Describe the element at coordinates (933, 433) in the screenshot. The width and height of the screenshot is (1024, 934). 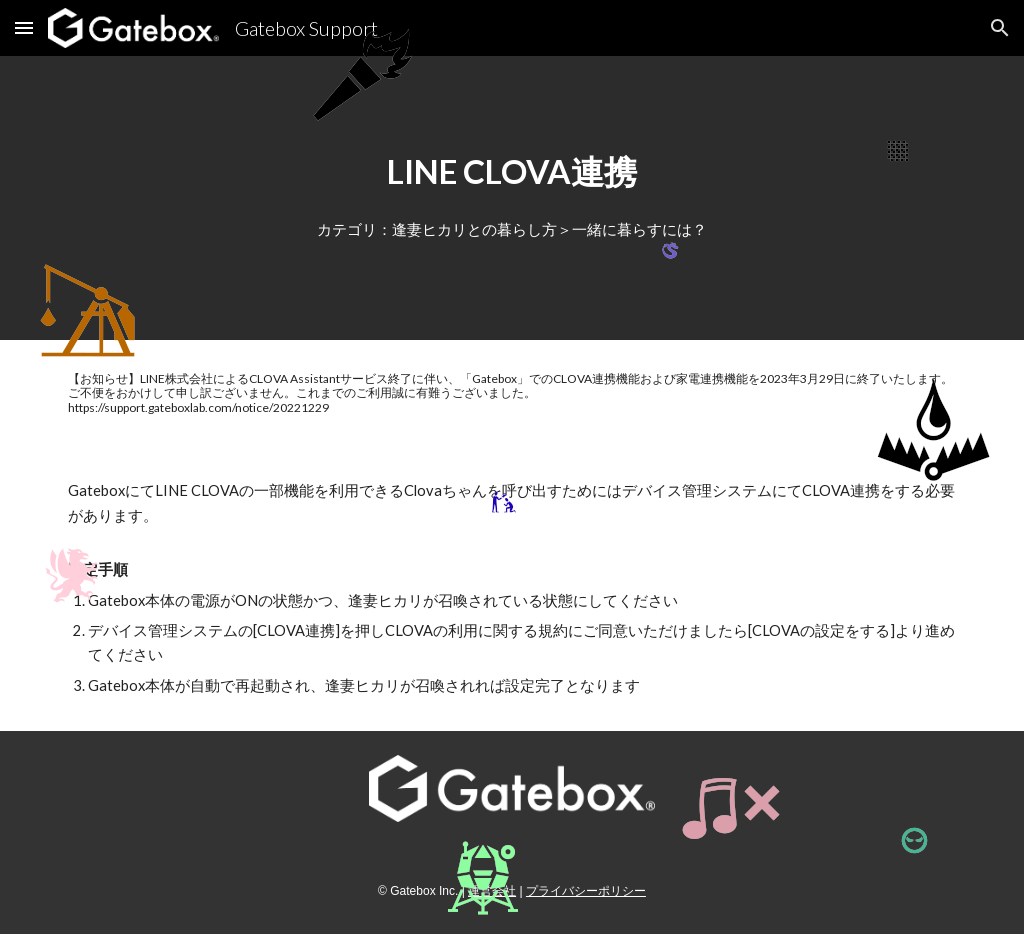
I see `indicates a grease trap or oil collection hazard` at that location.